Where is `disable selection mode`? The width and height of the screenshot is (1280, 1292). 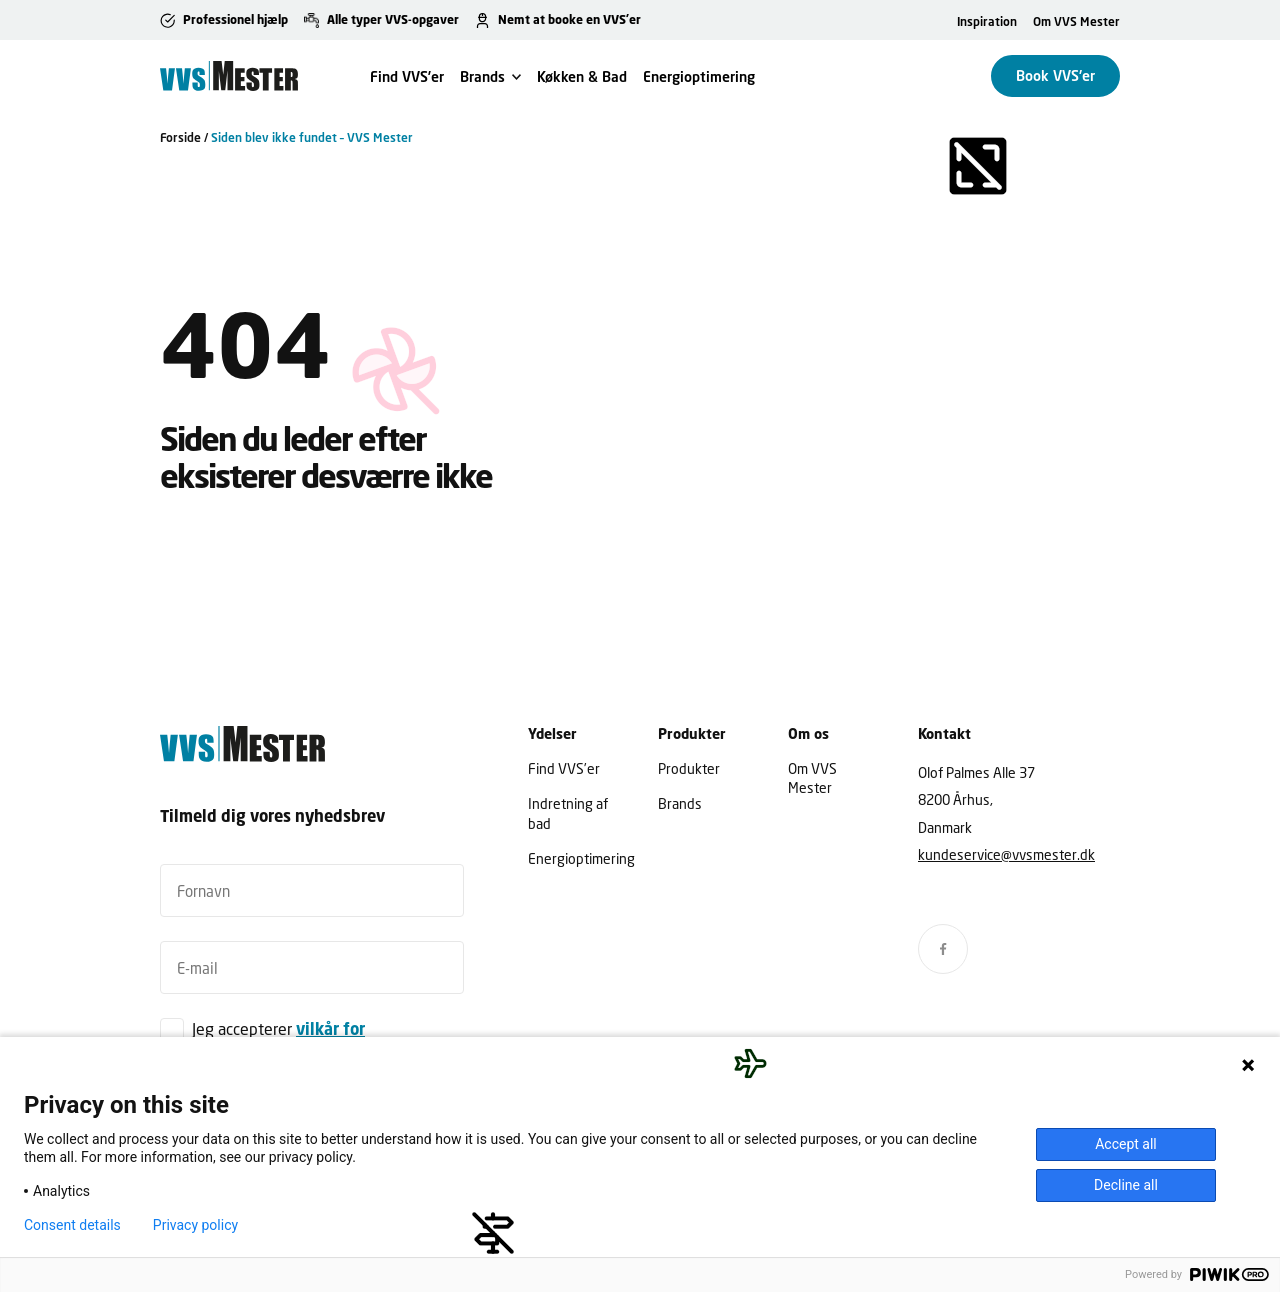
disable selection mode is located at coordinates (978, 166).